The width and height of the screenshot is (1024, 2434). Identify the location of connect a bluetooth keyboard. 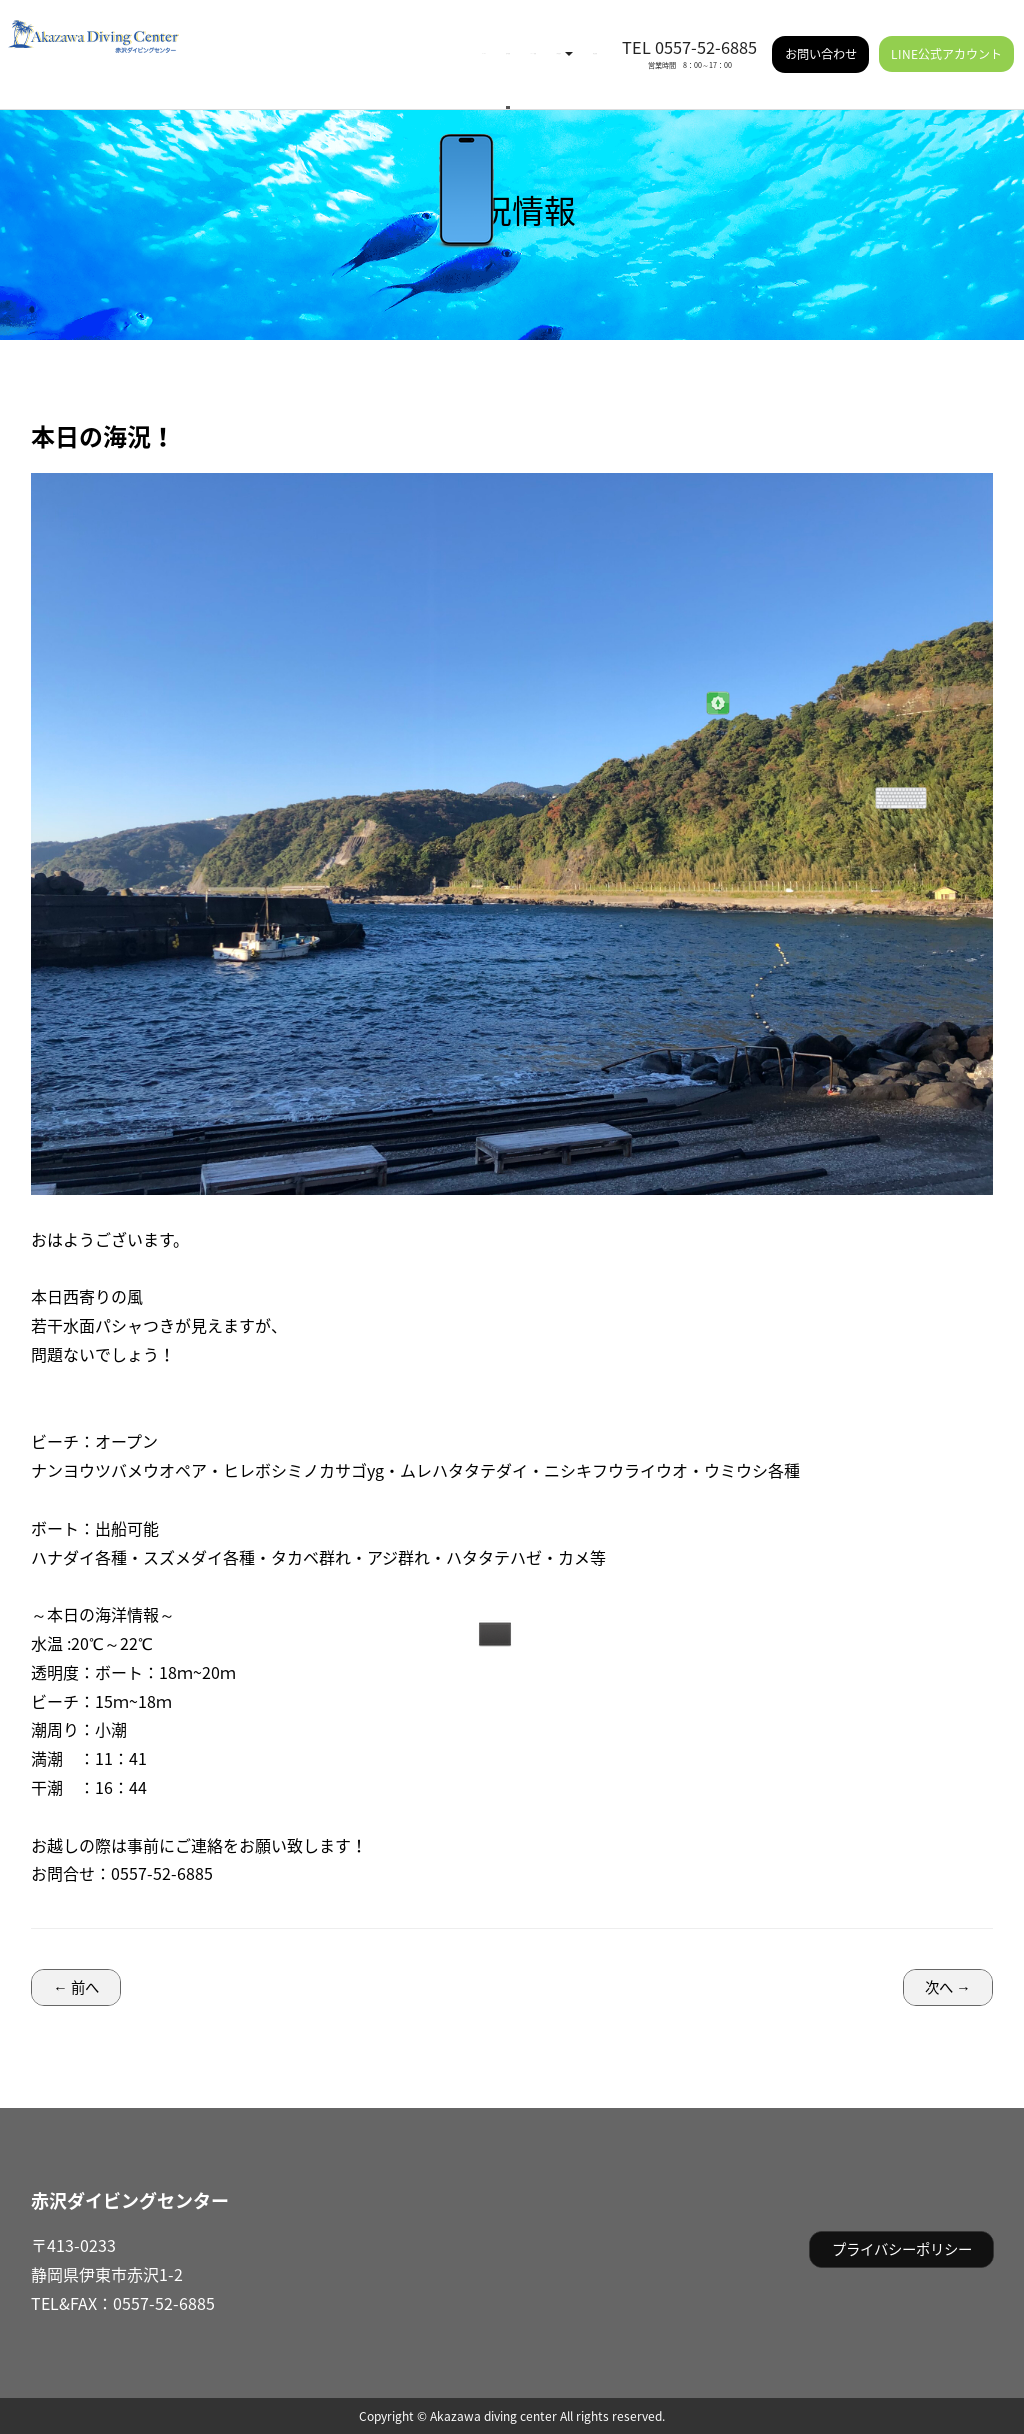
(901, 798).